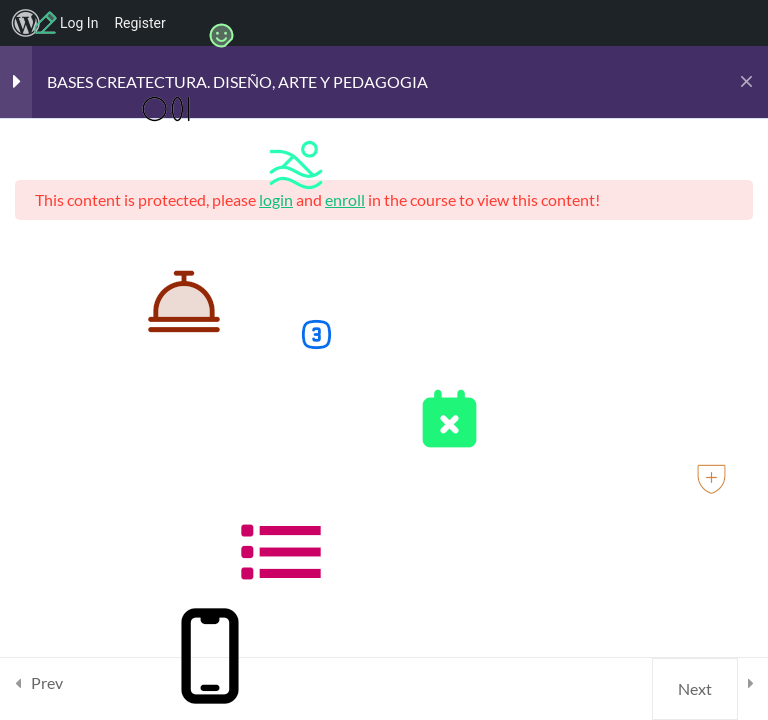 This screenshot has height=720, width=768. Describe the element at coordinates (316, 334) in the screenshot. I see `indicates step 3 in a multi-step process` at that location.